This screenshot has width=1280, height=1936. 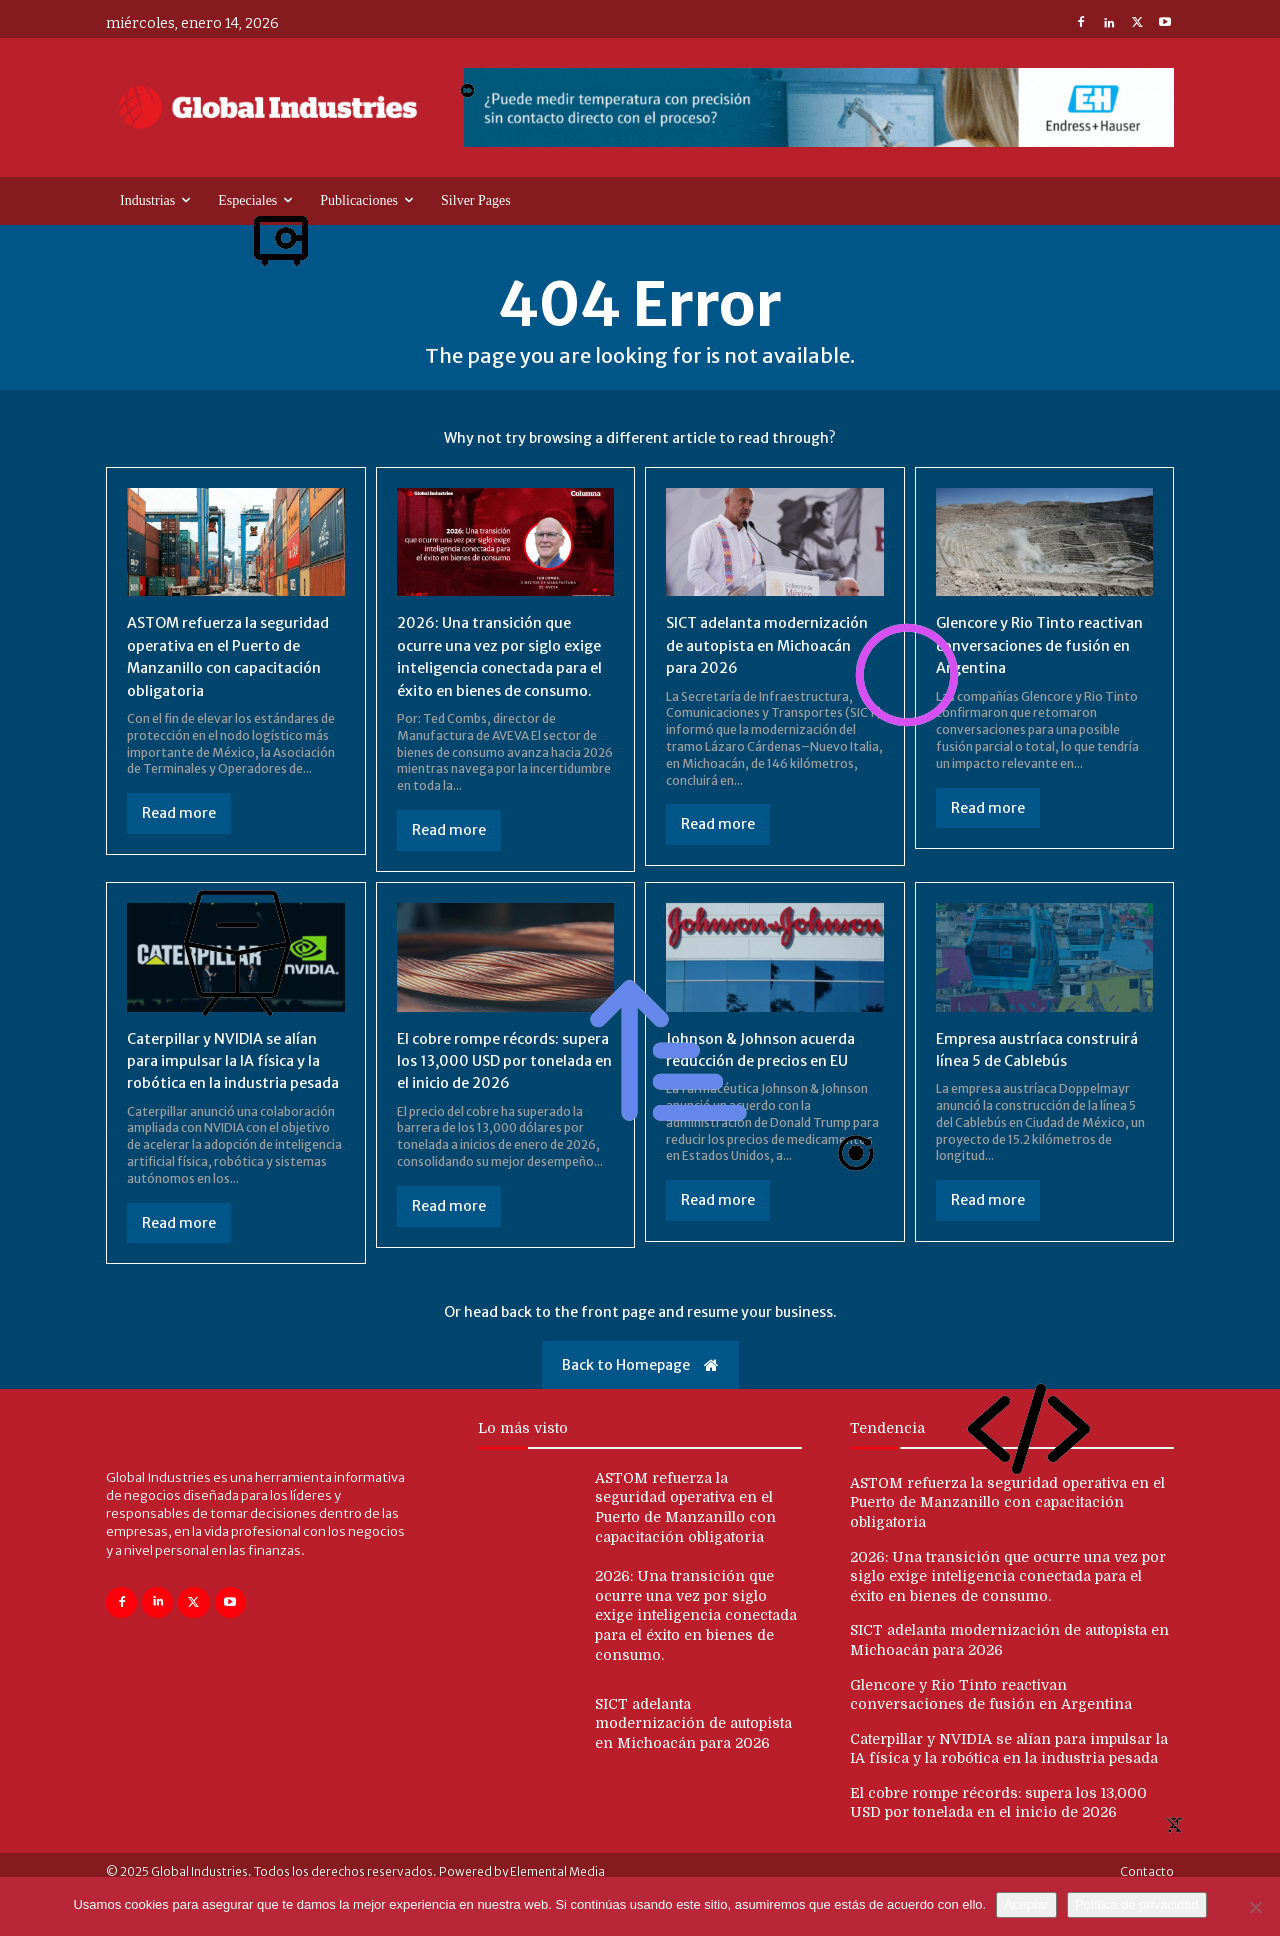 I want to click on ionic framework logo, so click(x=856, y=1153).